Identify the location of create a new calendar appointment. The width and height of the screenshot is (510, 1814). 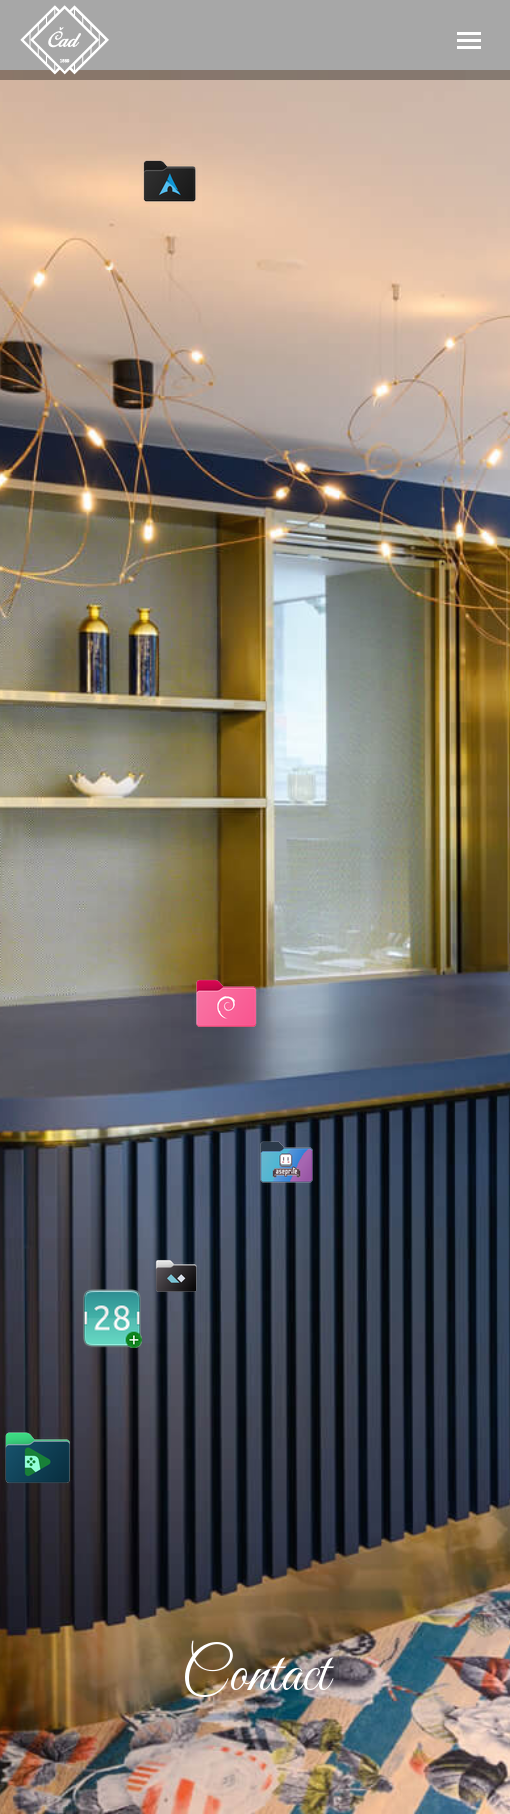
(112, 1318).